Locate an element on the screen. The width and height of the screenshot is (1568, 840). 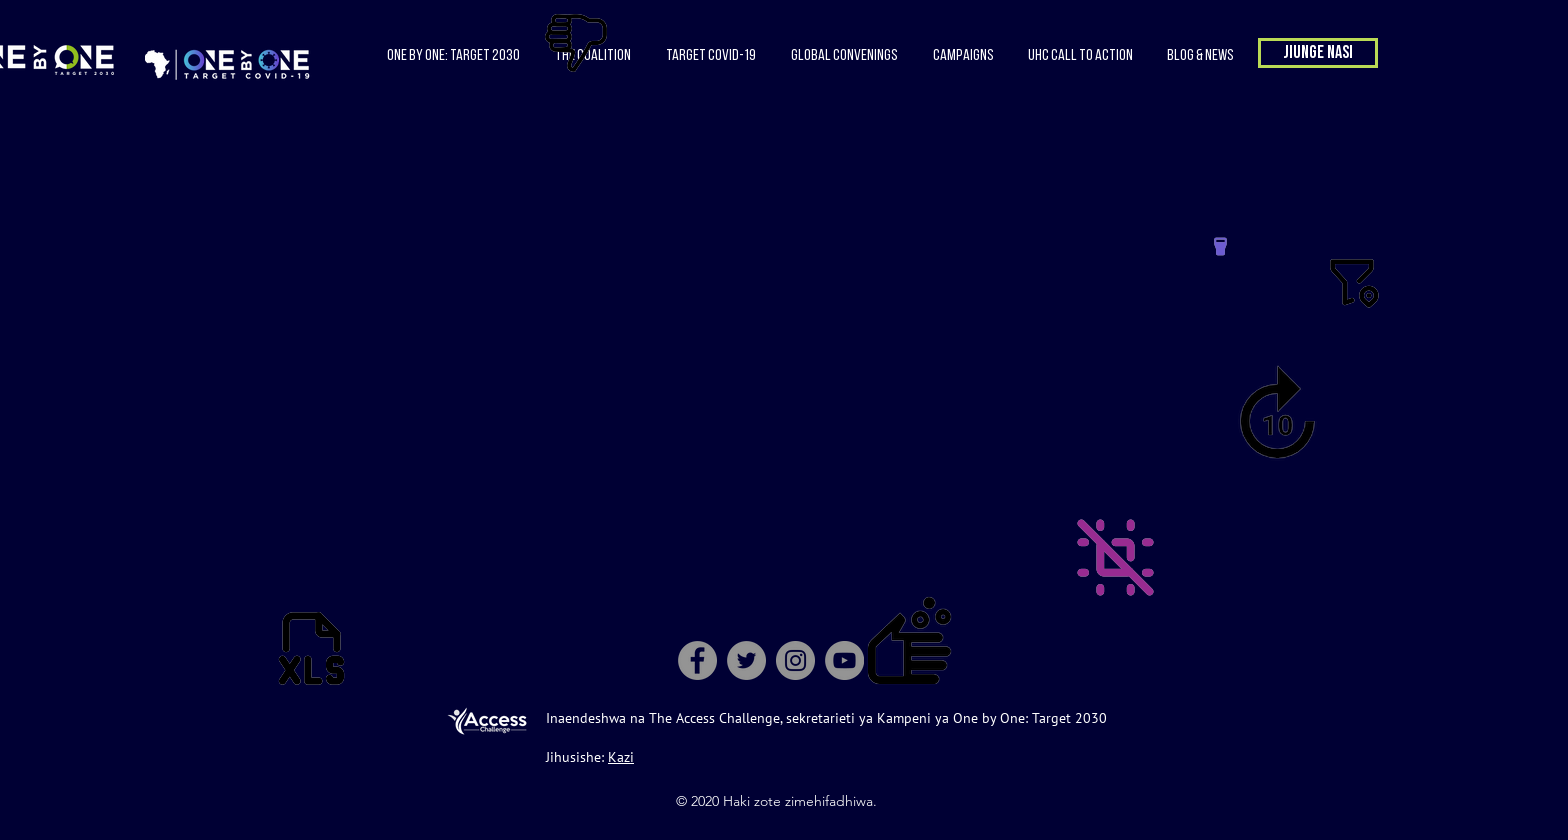
skip forward 10 seconds in media playback is located at coordinates (1277, 416).